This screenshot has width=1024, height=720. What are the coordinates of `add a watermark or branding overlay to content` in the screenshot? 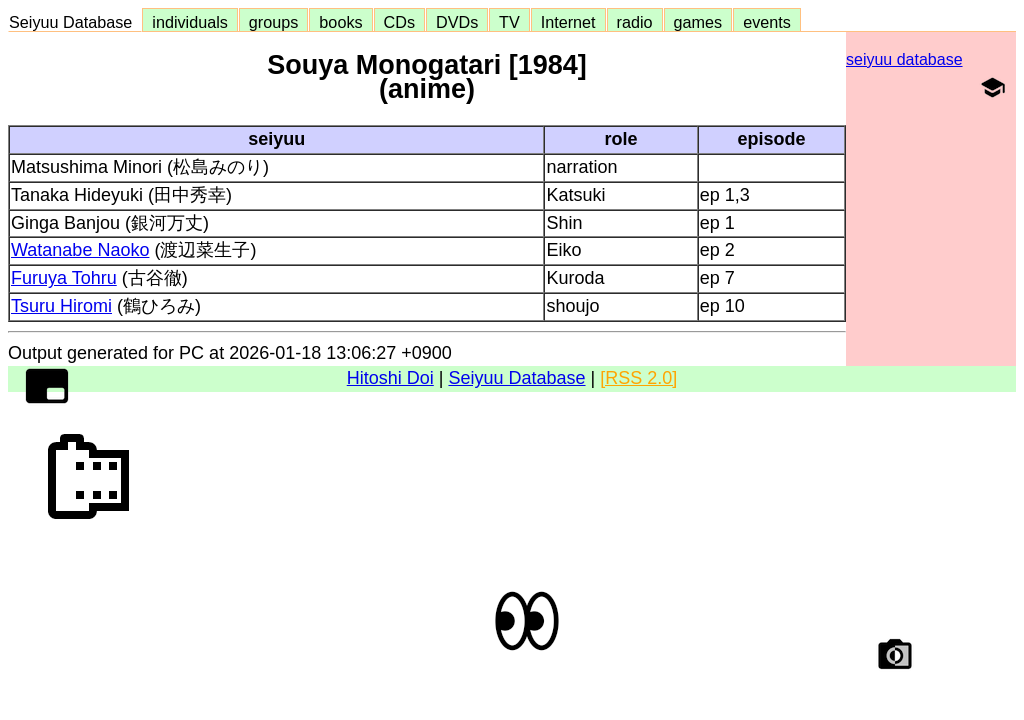 It's located at (47, 386).